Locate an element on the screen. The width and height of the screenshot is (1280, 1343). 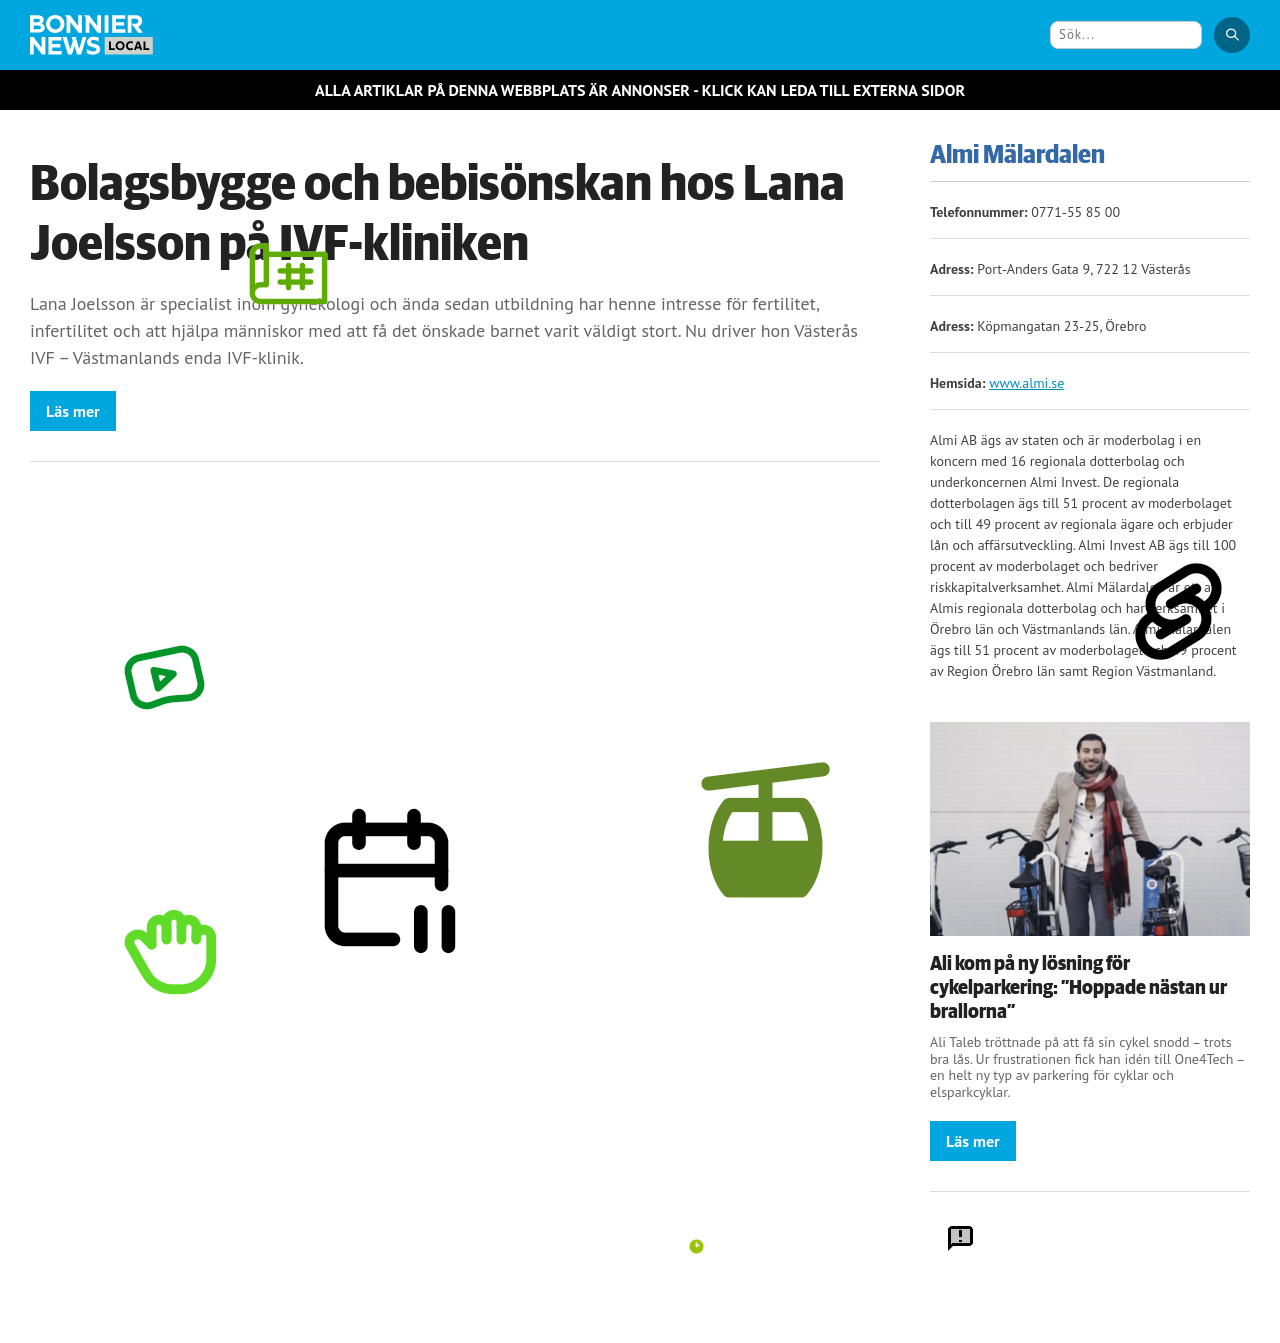
access ski lift or cable car information is located at coordinates (765, 833).